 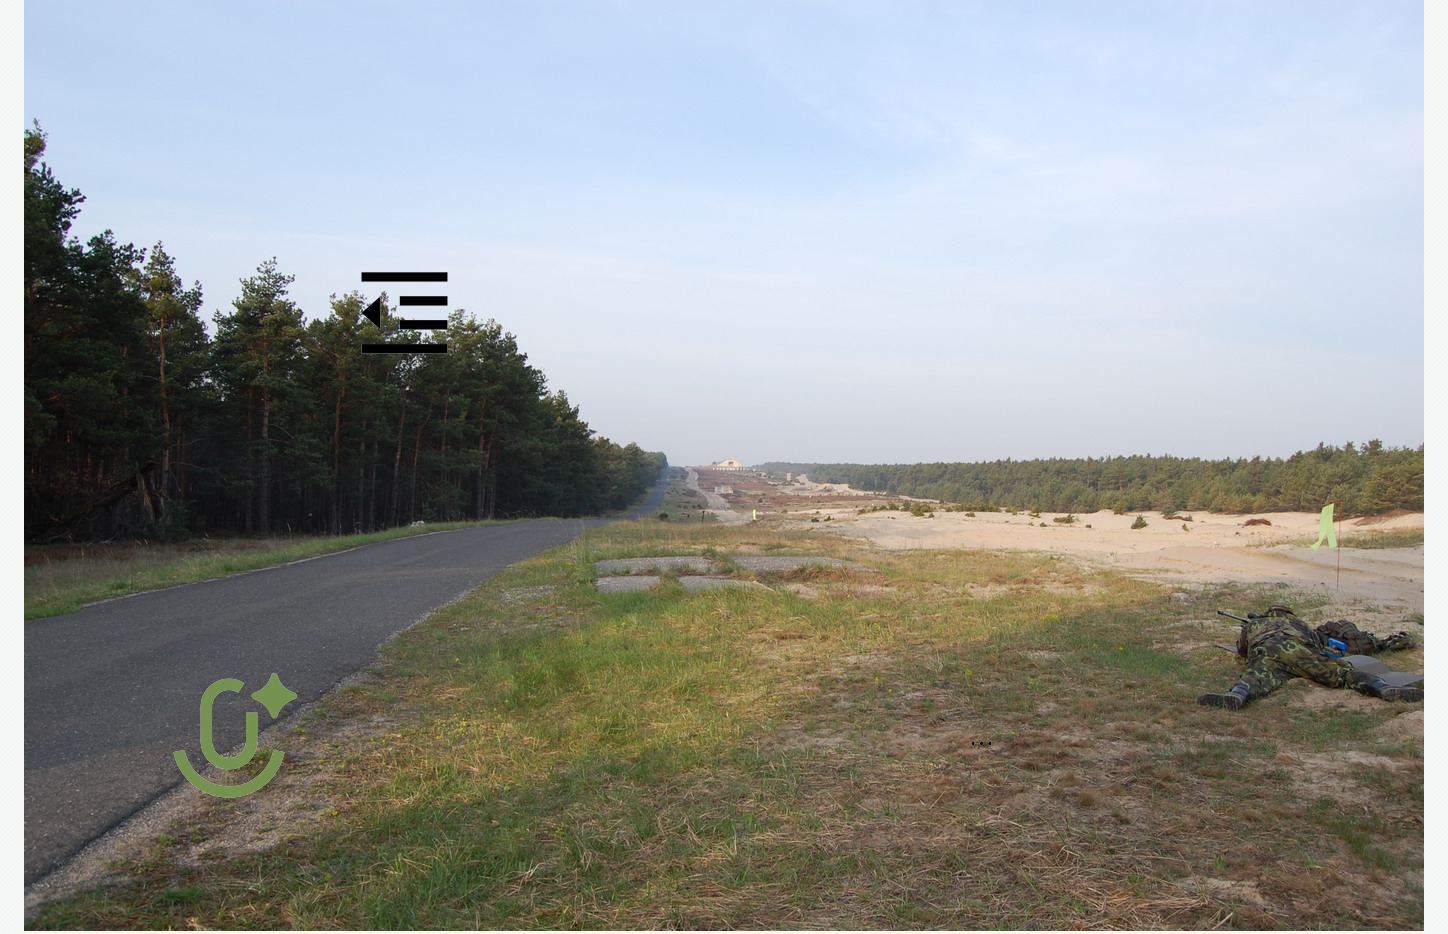 I want to click on activate AI-powered voice input, so click(x=229, y=741).